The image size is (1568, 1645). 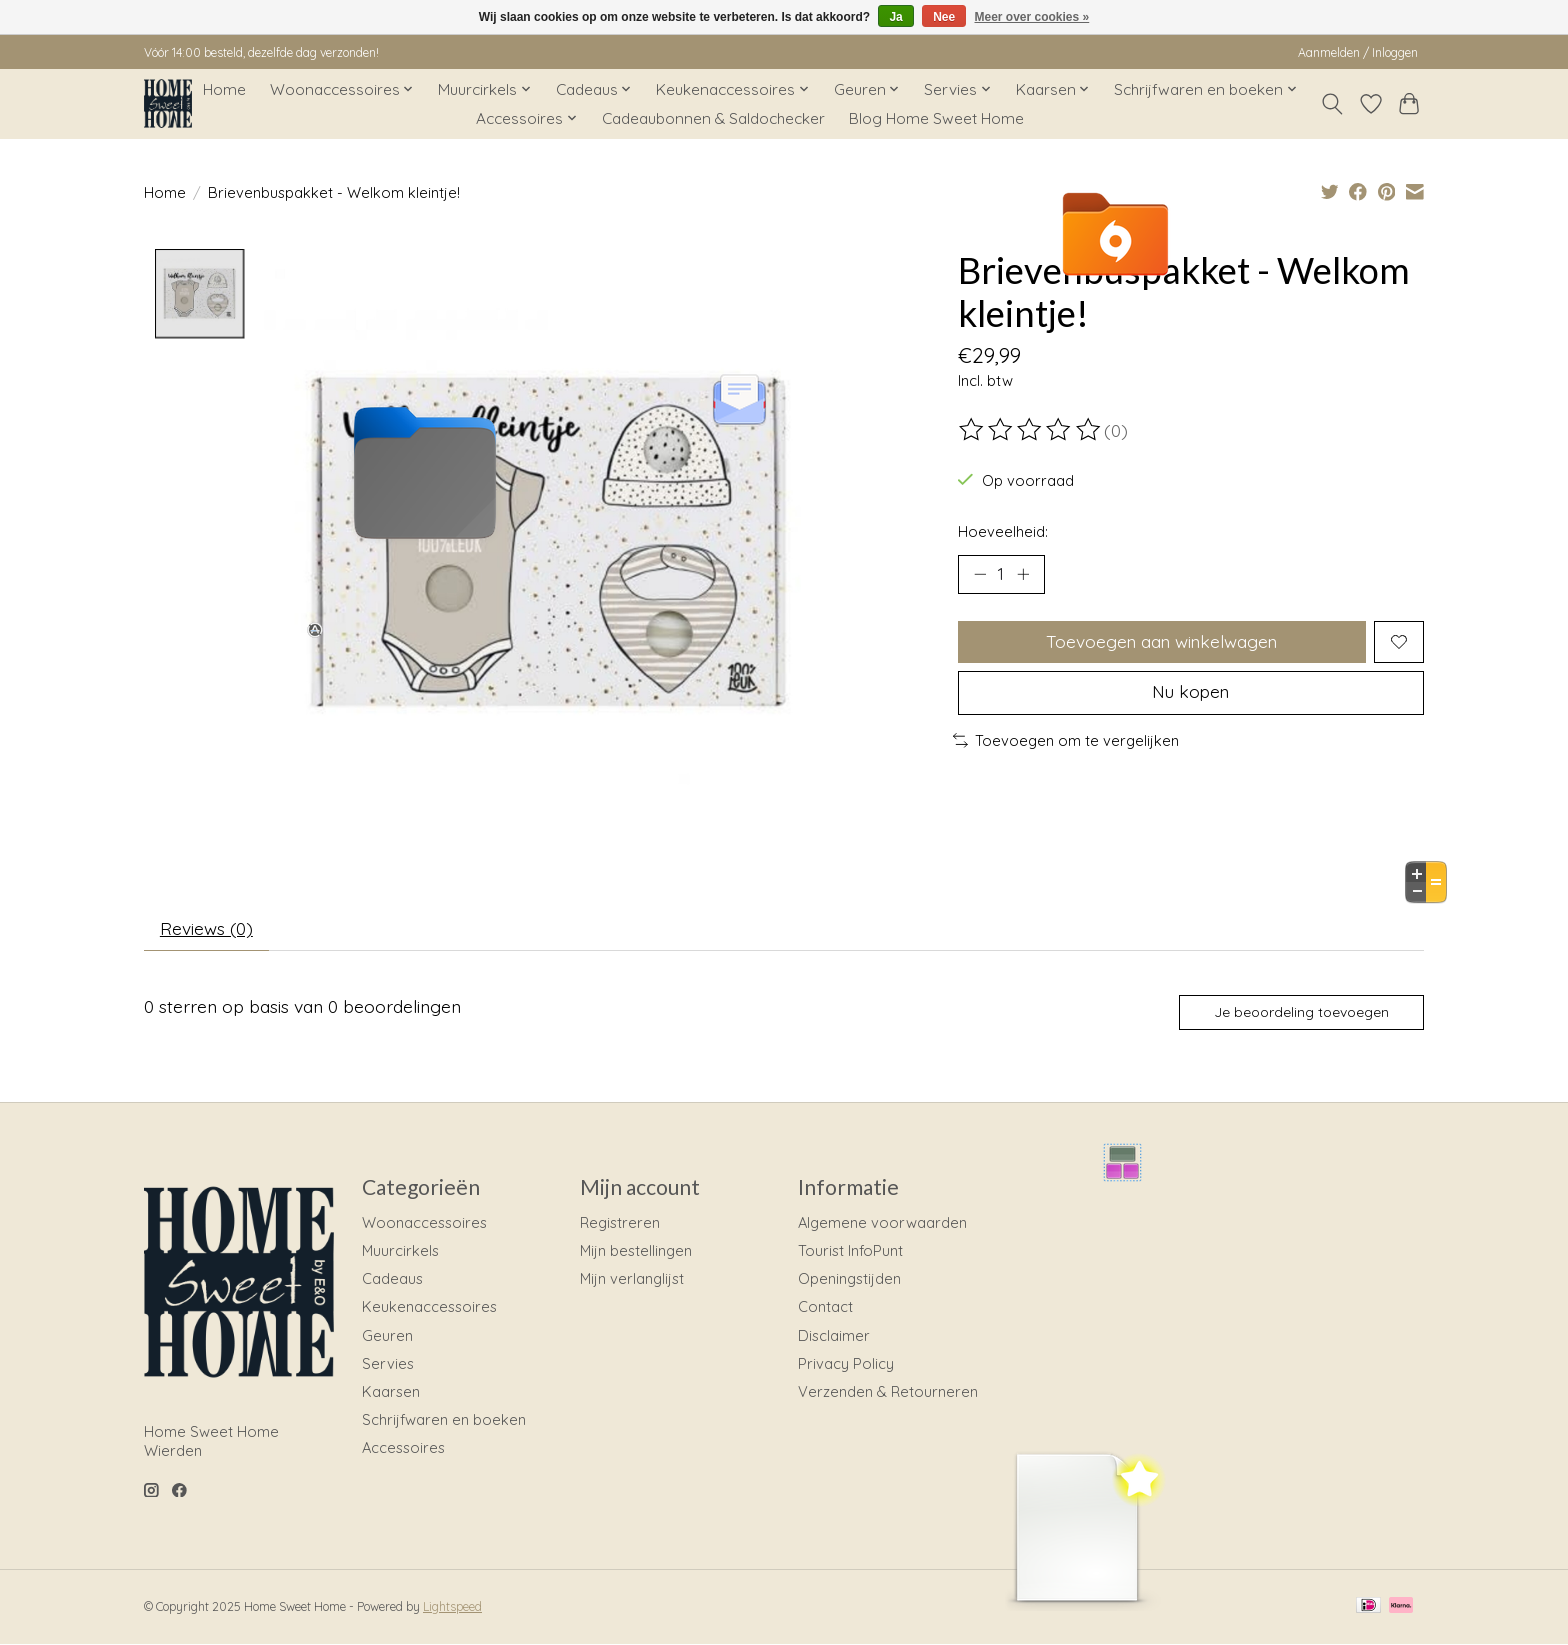 I want to click on open Origin game library folder, so click(x=1115, y=237).